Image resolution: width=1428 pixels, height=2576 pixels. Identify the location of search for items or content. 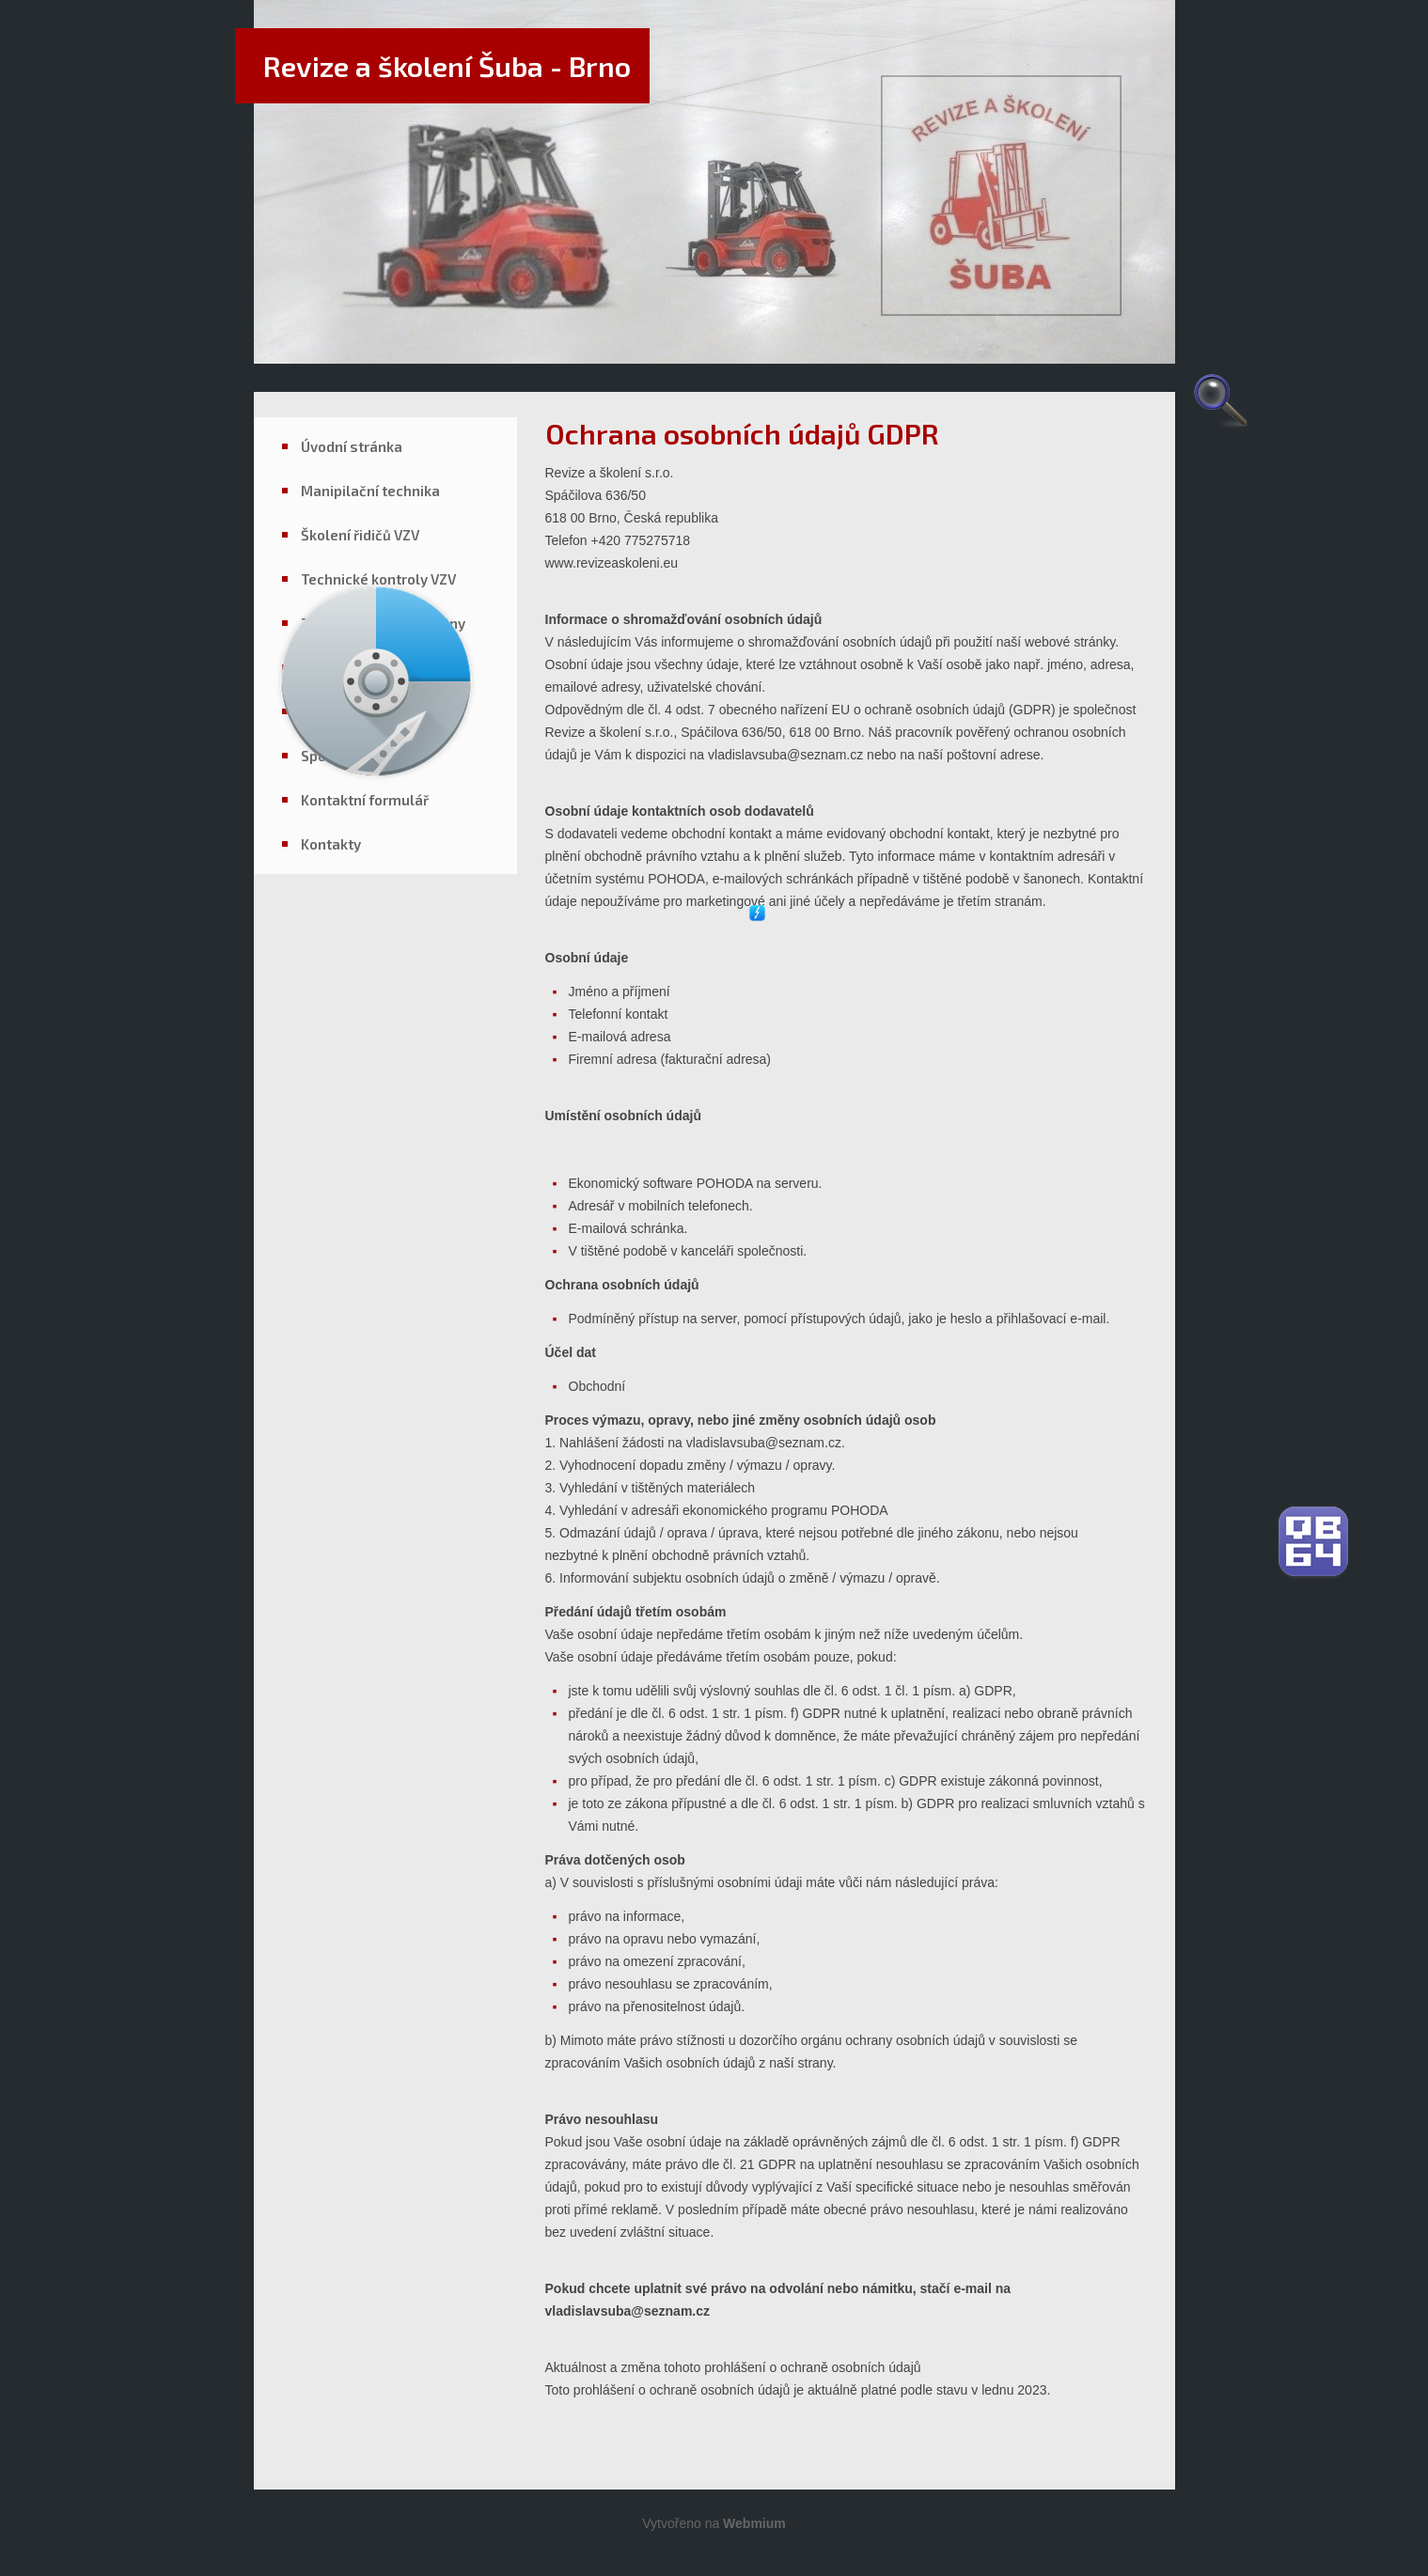
(1220, 400).